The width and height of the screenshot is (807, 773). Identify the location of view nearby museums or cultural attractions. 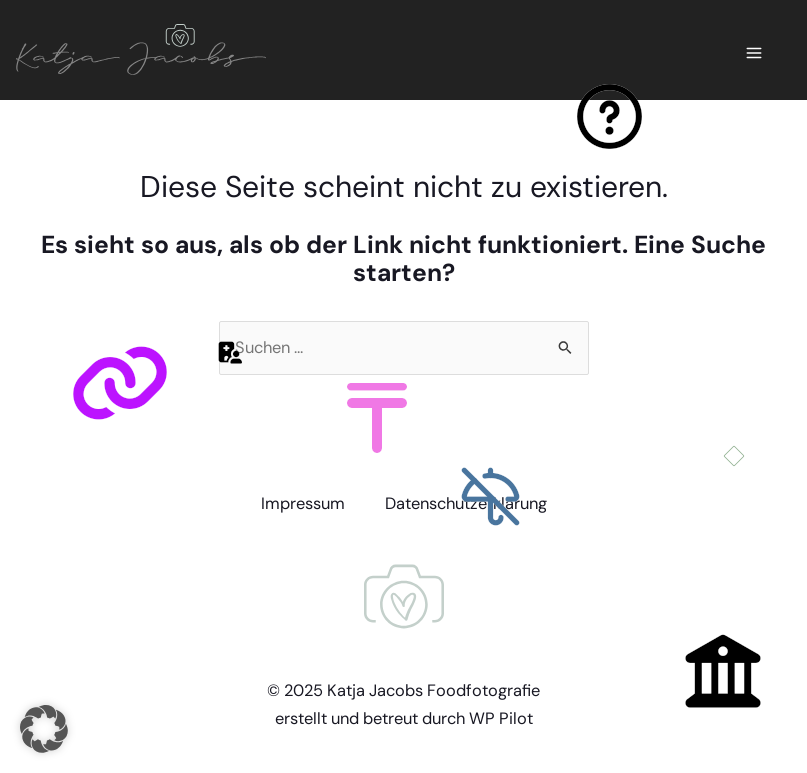
(723, 670).